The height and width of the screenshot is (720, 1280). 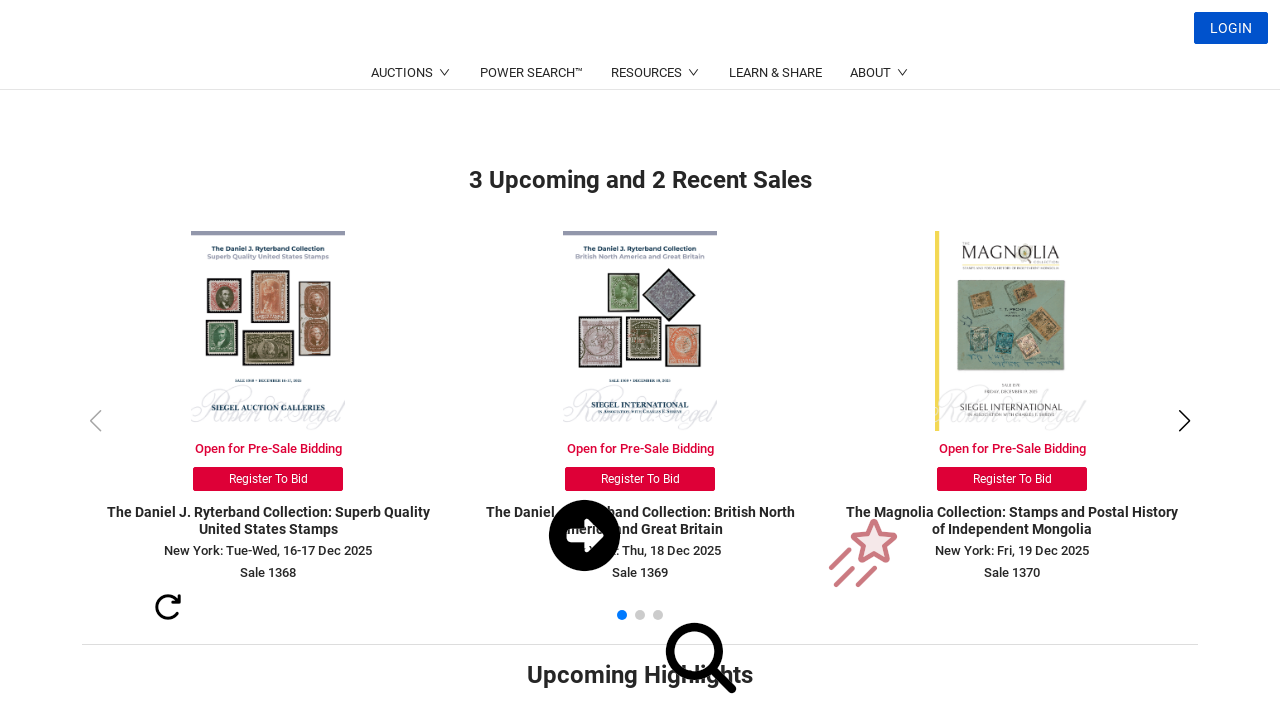 What do you see at coordinates (584, 535) in the screenshot?
I see `go to next item or step` at bounding box center [584, 535].